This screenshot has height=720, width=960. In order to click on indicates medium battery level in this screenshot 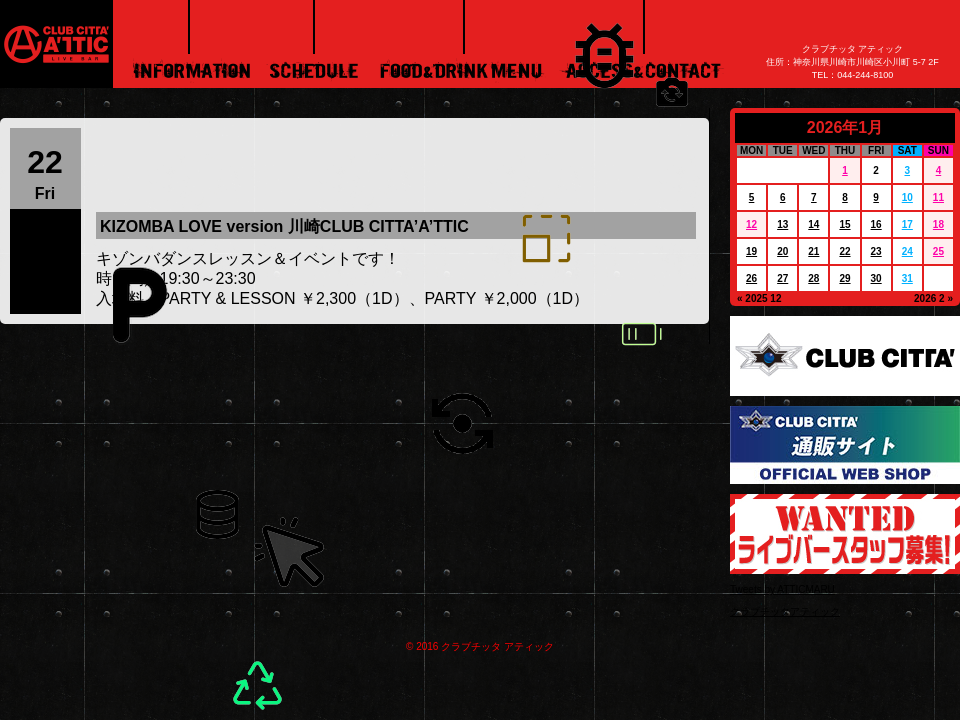, I will do `click(641, 334)`.